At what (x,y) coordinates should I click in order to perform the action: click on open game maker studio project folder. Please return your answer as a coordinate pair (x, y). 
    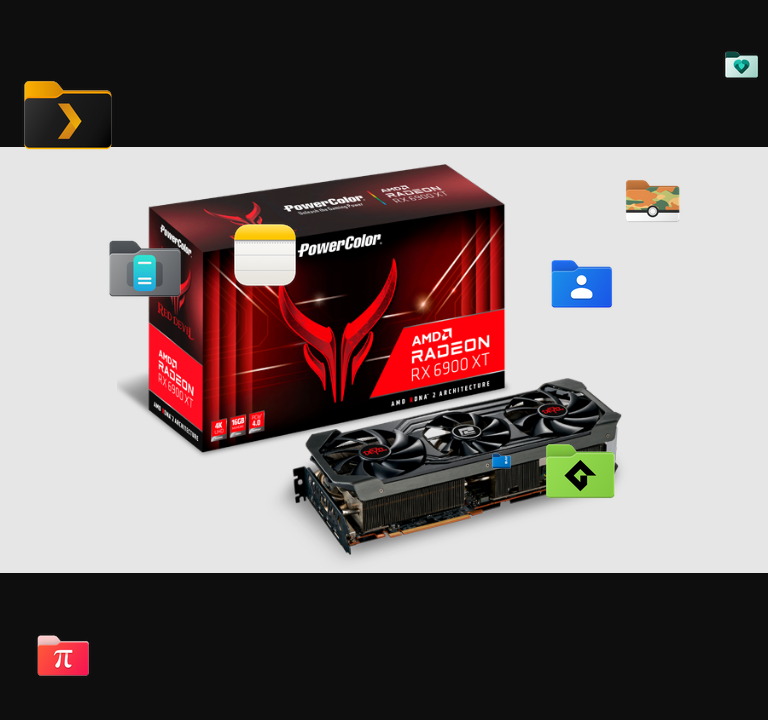
    Looking at the image, I should click on (580, 473).